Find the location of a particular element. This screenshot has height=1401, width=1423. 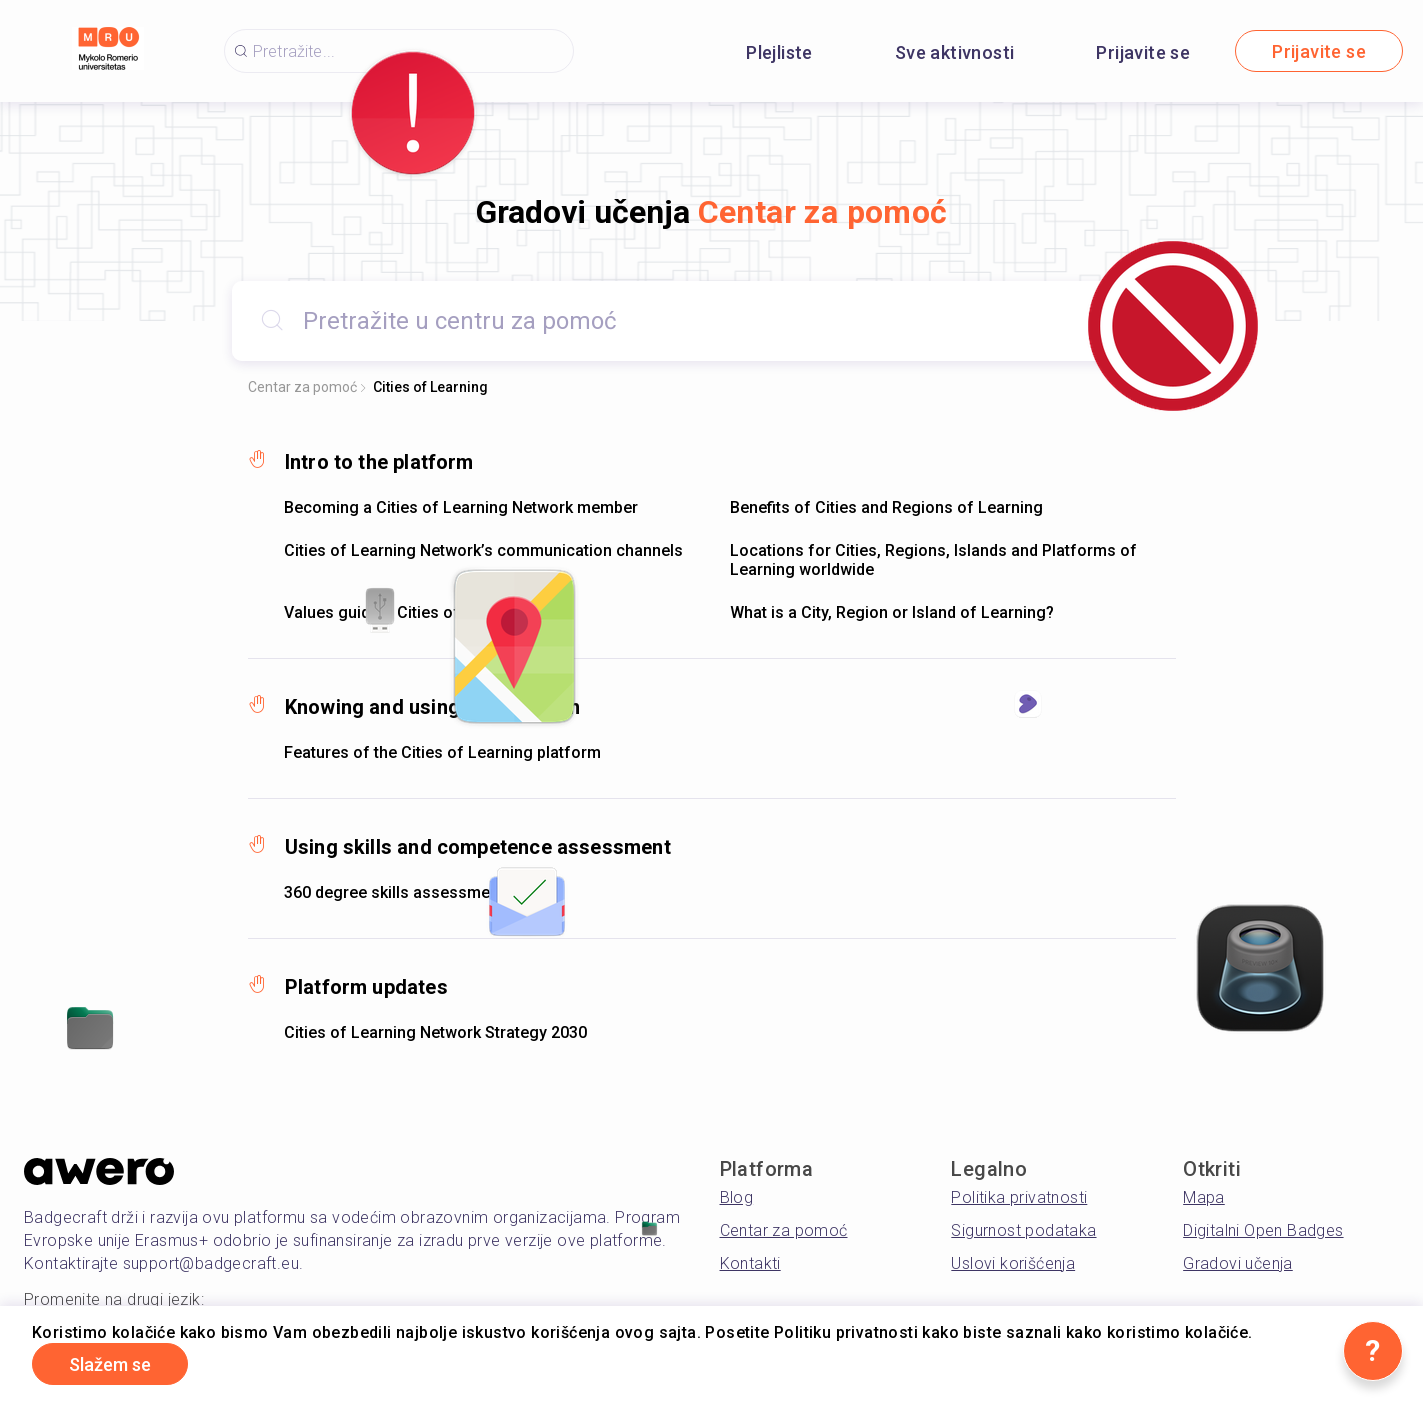

open file folder is located at coordinates (90, 1028).